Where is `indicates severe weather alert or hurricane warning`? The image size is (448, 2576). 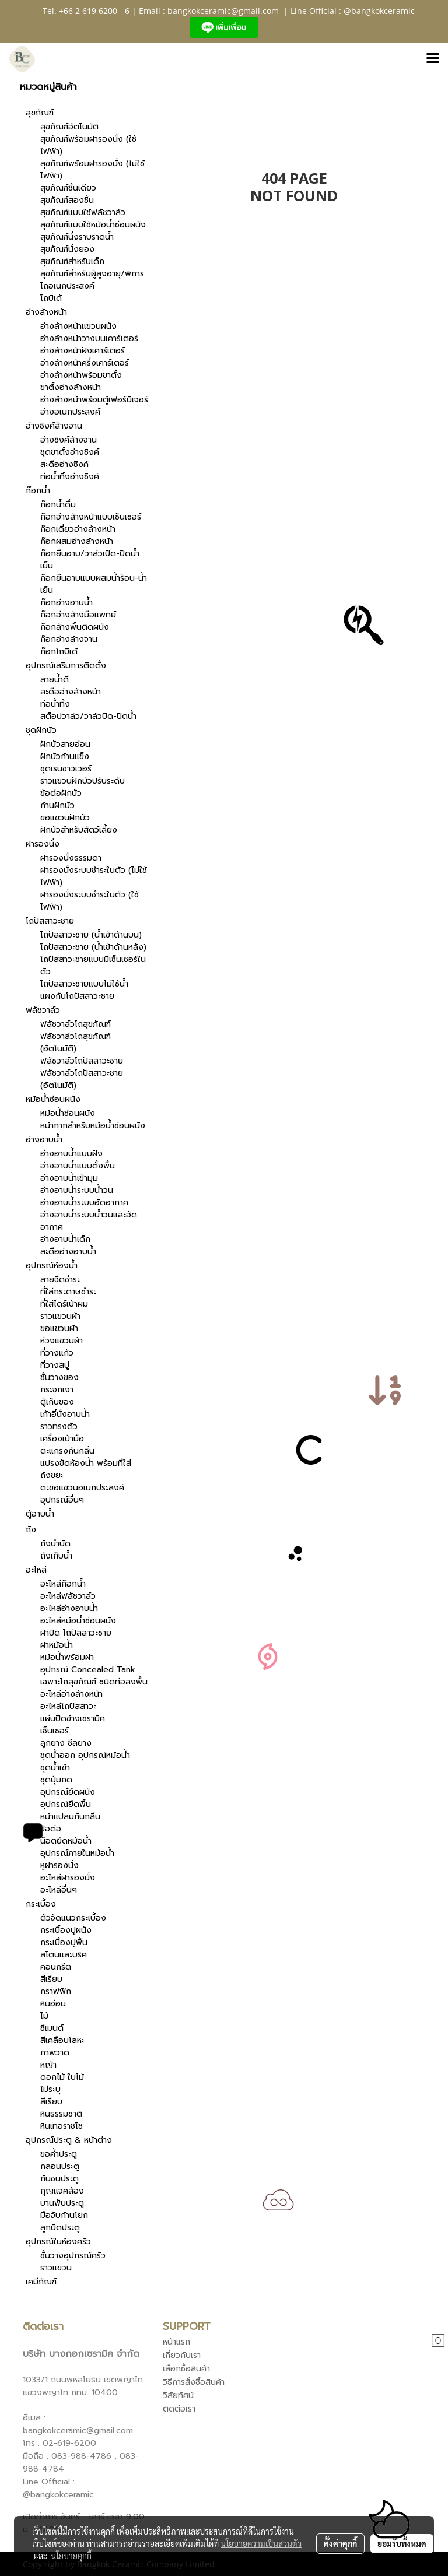 indicates severe weather alert or hurricane warning is located at coordinates (268, 1656).